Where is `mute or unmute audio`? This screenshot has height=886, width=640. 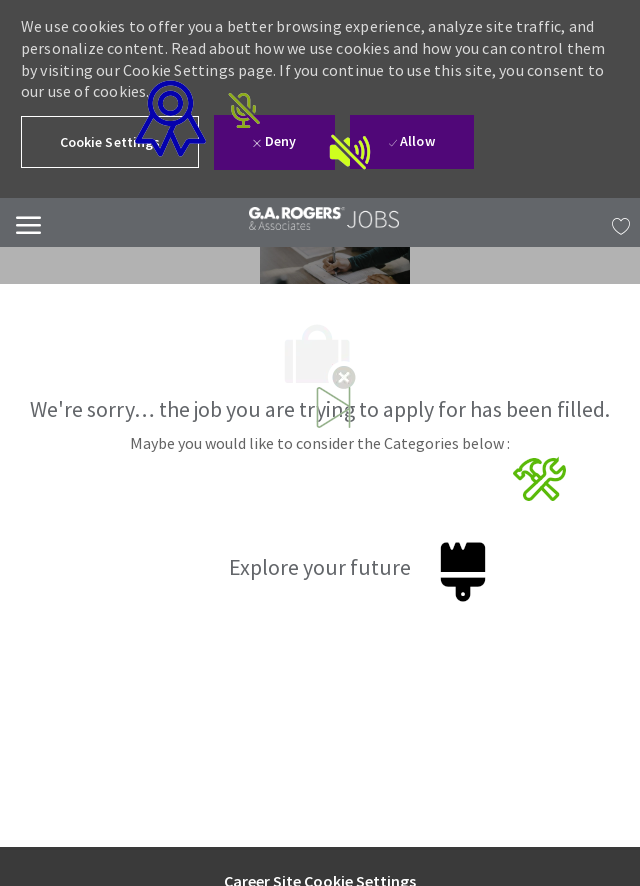
mute or unmute audio is located at coordinates (350, 152).